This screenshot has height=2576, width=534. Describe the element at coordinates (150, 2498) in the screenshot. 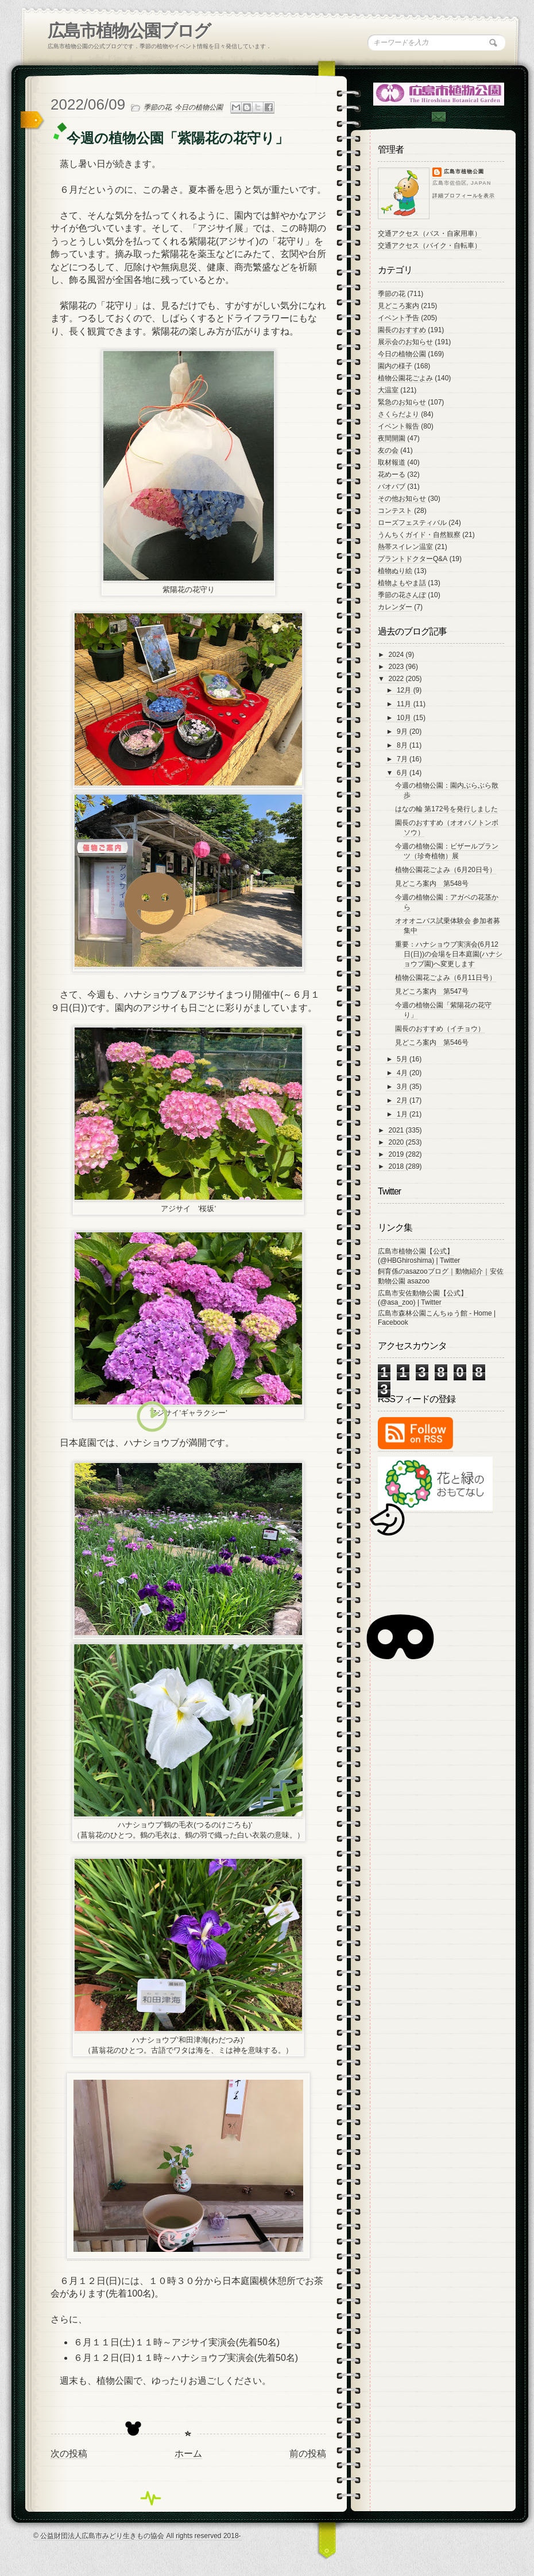

I see `view health or fitness activity` at that location.